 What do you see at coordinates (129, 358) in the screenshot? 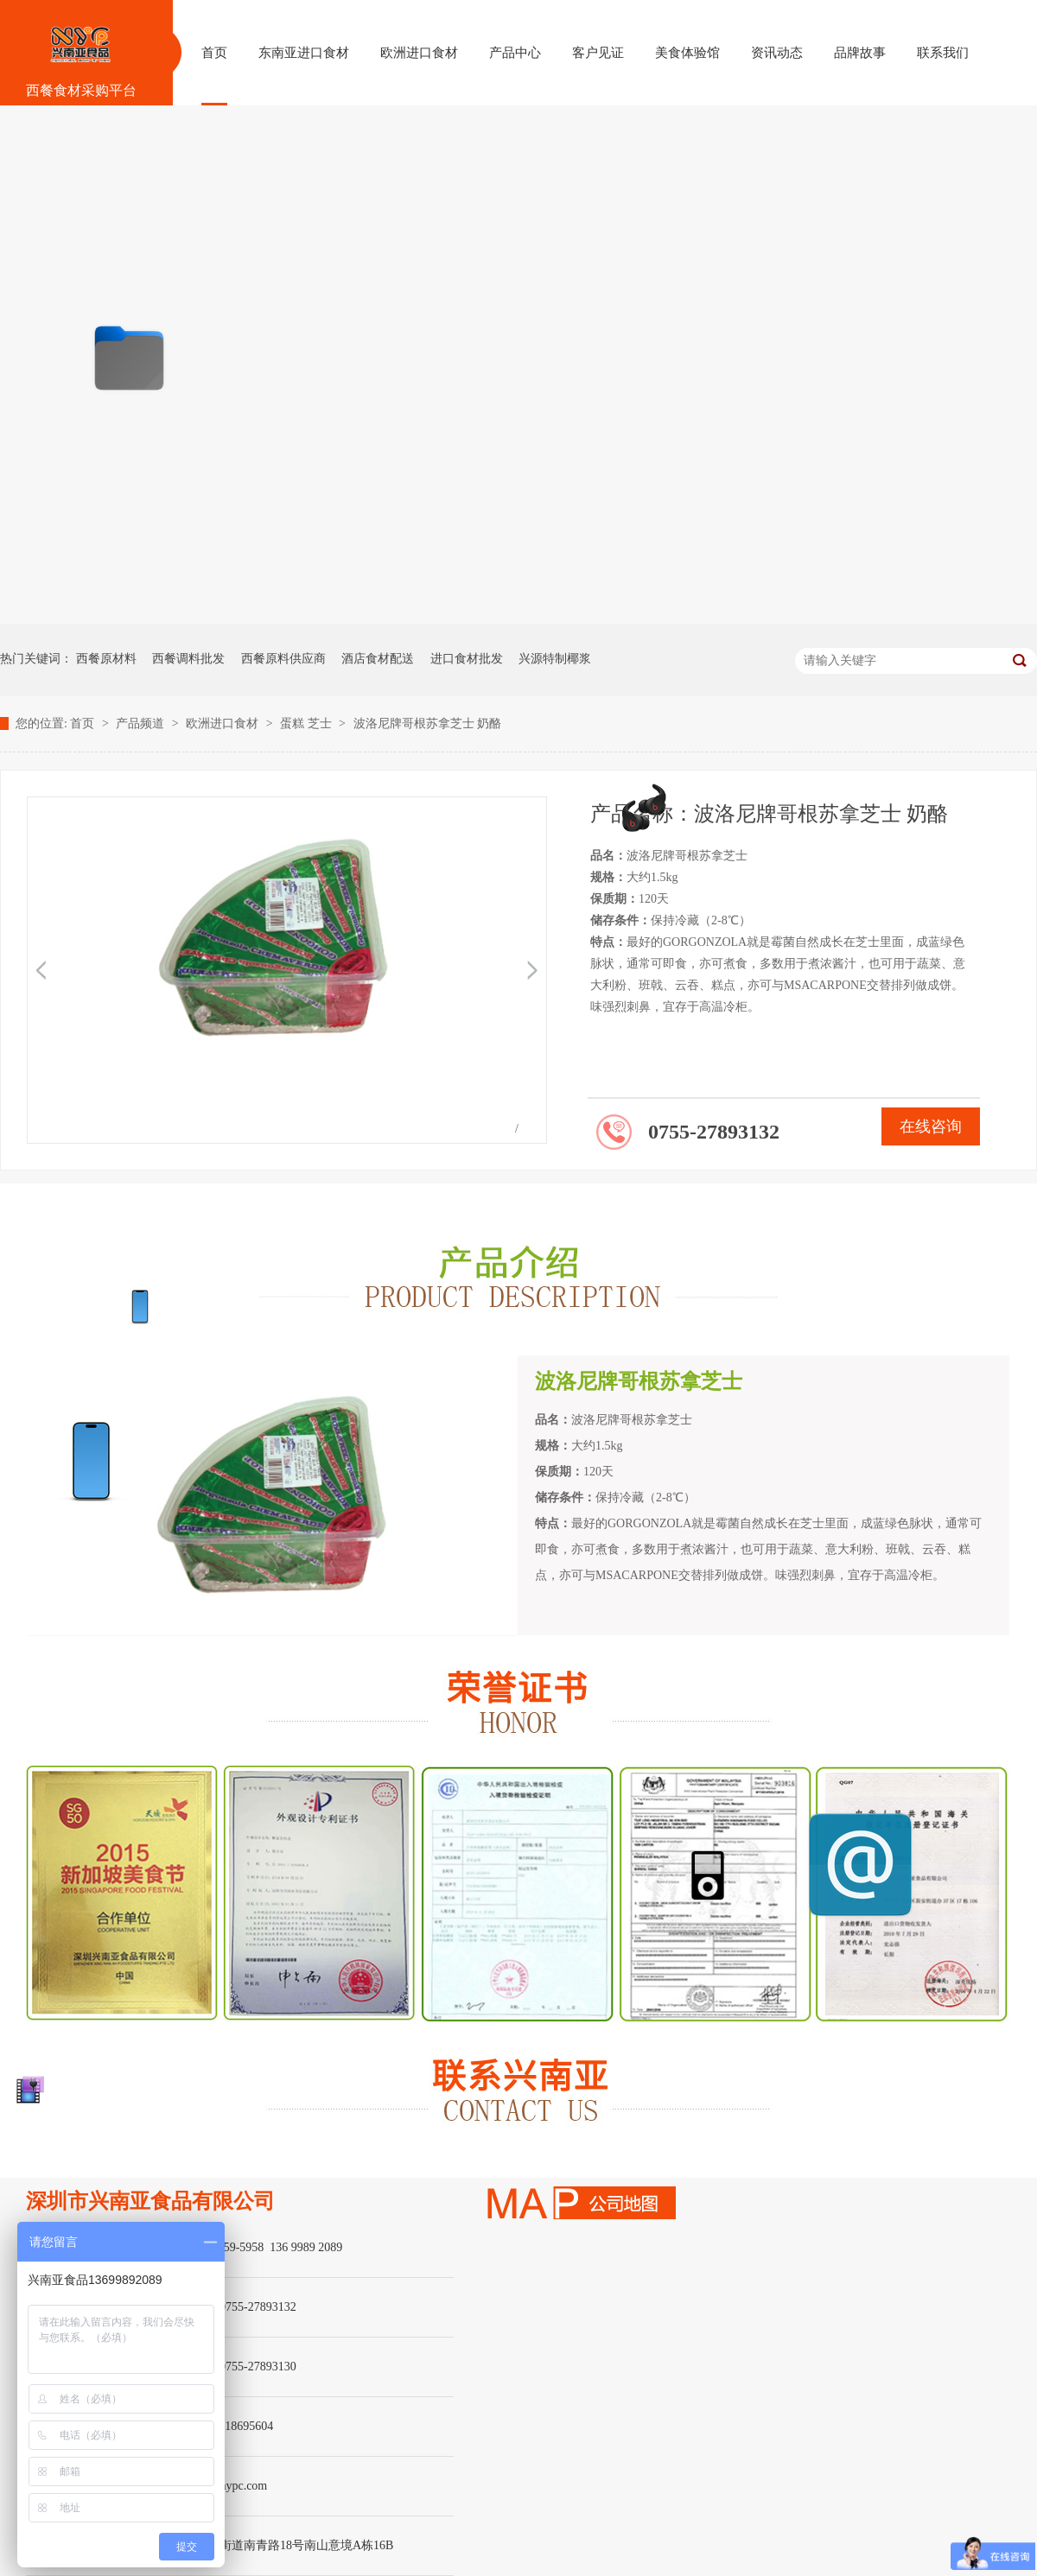
I see `open folder to view contents` at bounding box center [129, 358].